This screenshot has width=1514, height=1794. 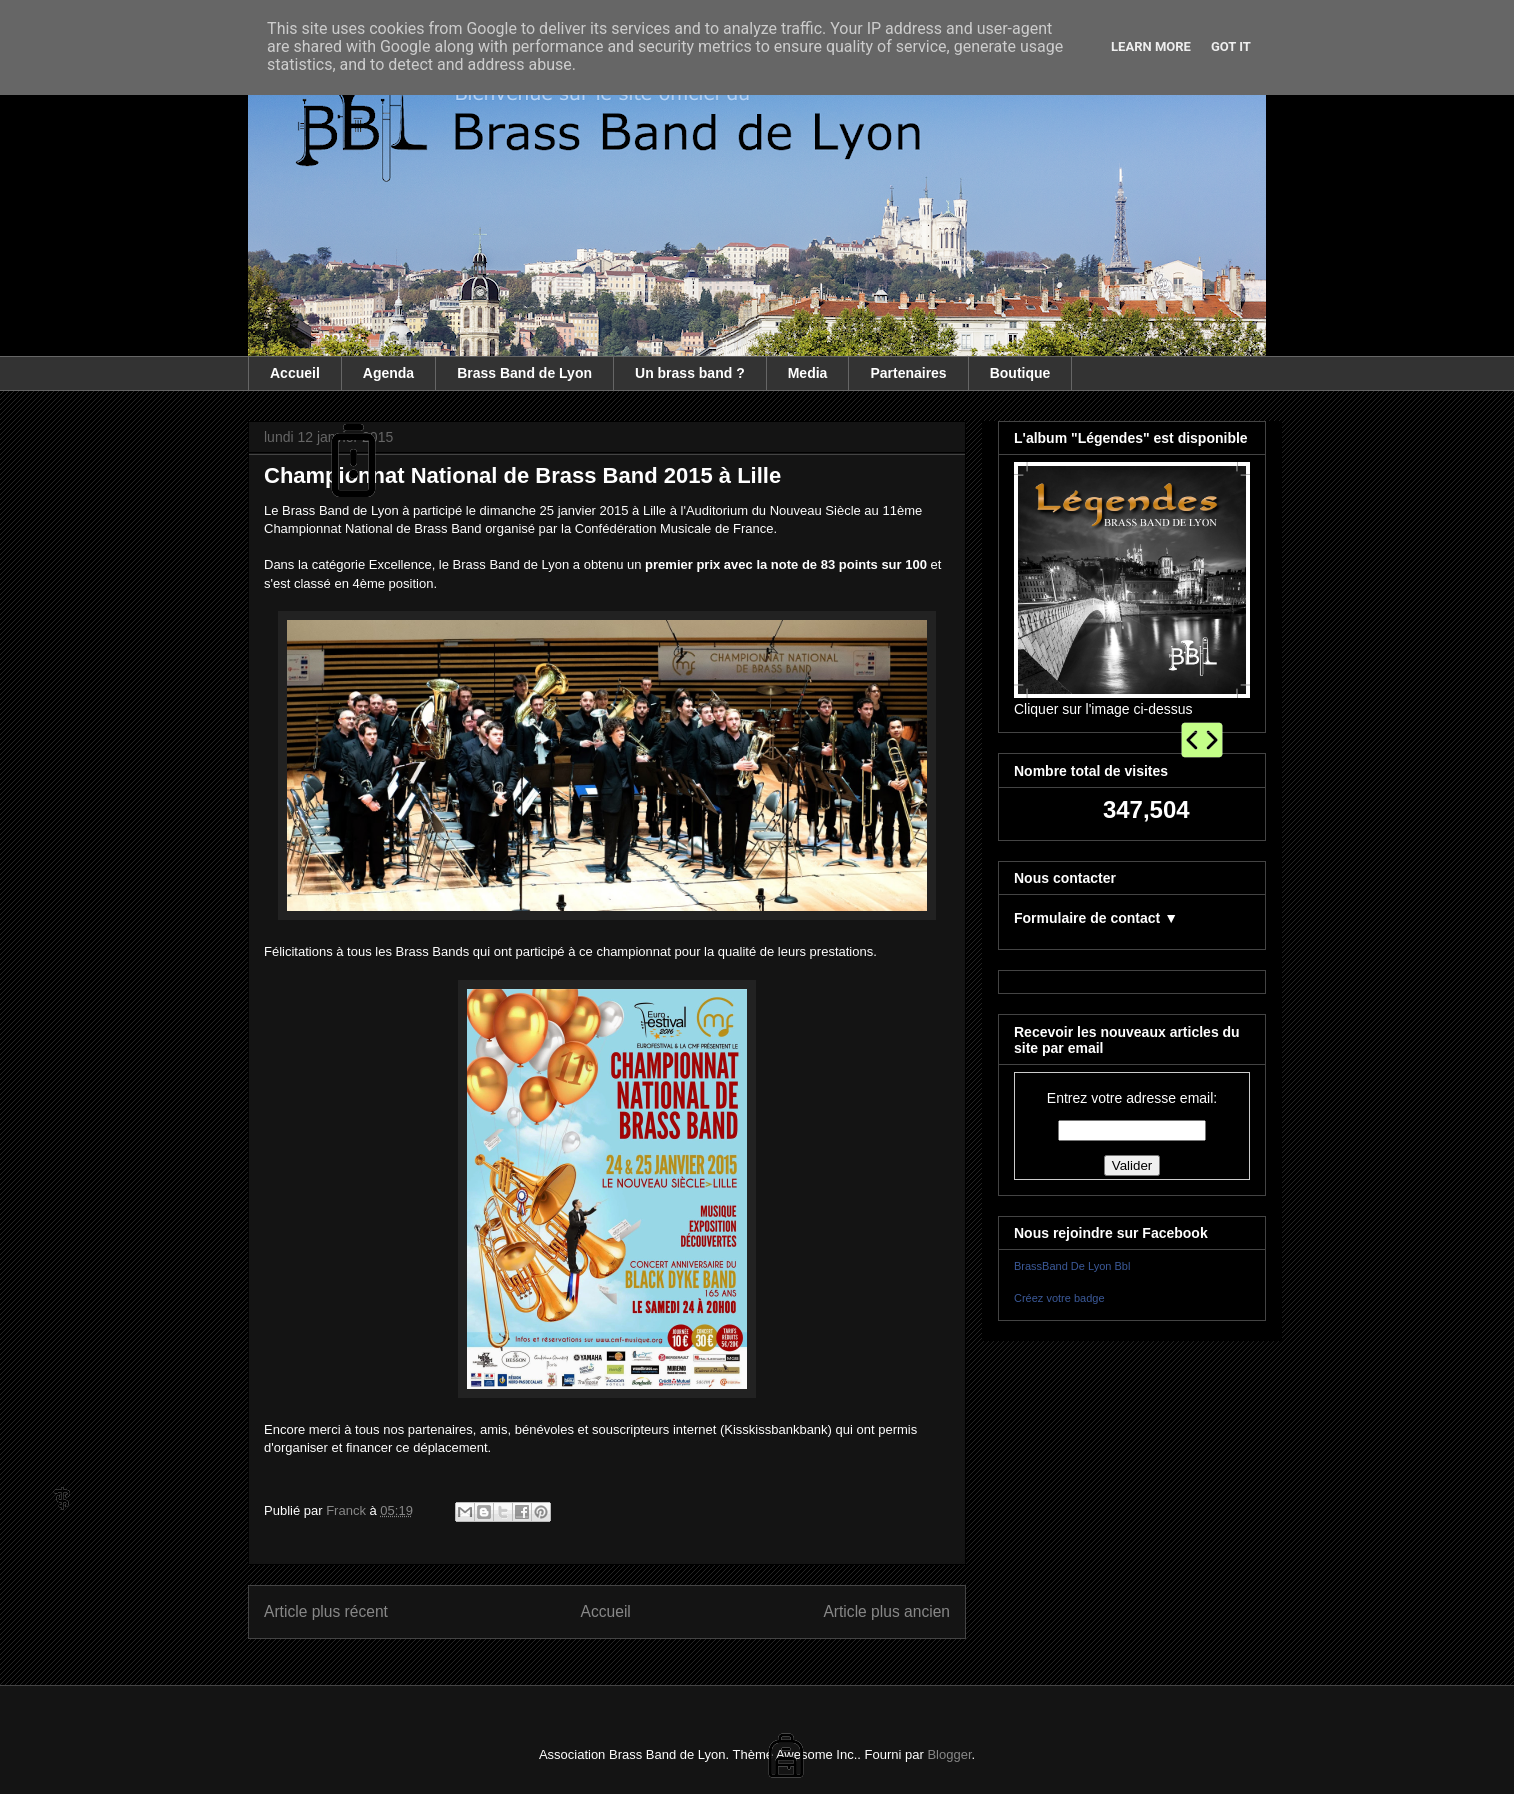 I want to click on indicates low battery warning, so click(x=353, y=460).